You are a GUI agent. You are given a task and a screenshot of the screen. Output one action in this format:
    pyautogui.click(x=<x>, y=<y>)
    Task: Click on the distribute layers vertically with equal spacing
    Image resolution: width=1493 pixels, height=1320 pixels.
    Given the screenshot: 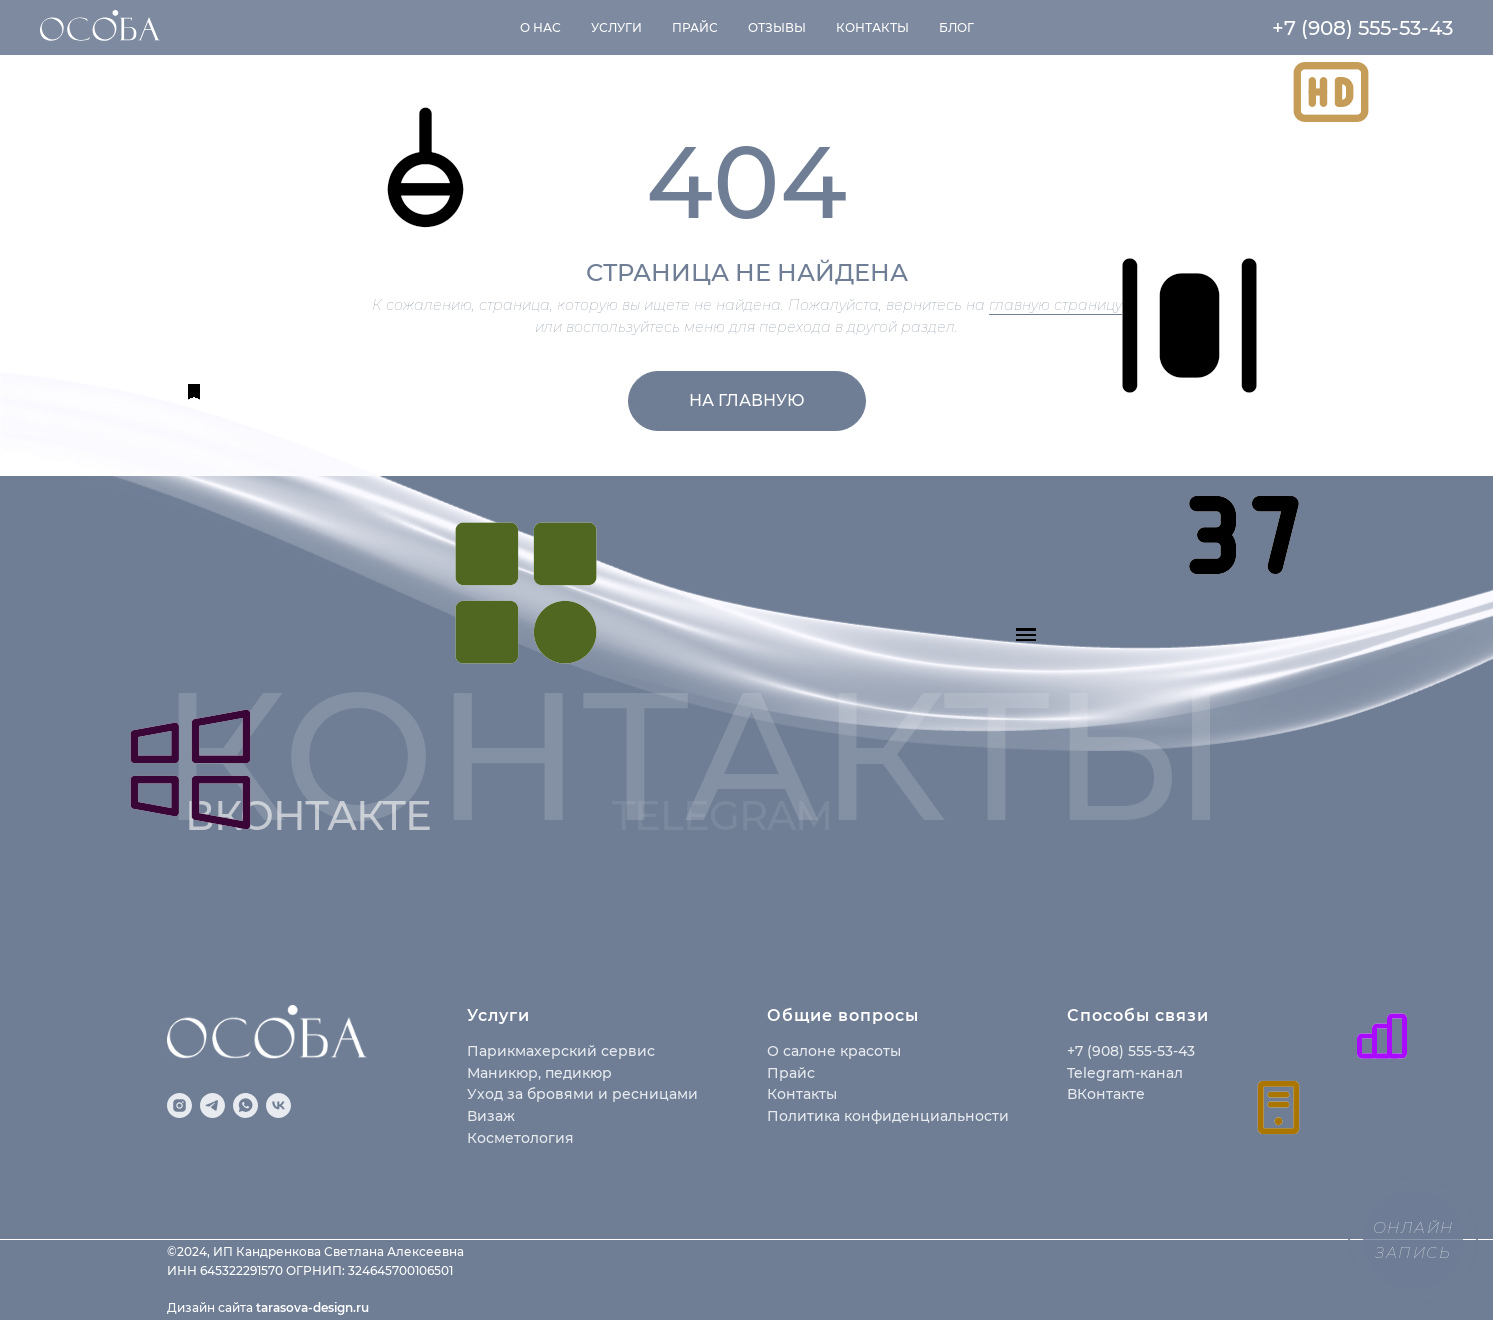 What is the action you would take?
    pyautogui.click(x=1189, y=325)
    